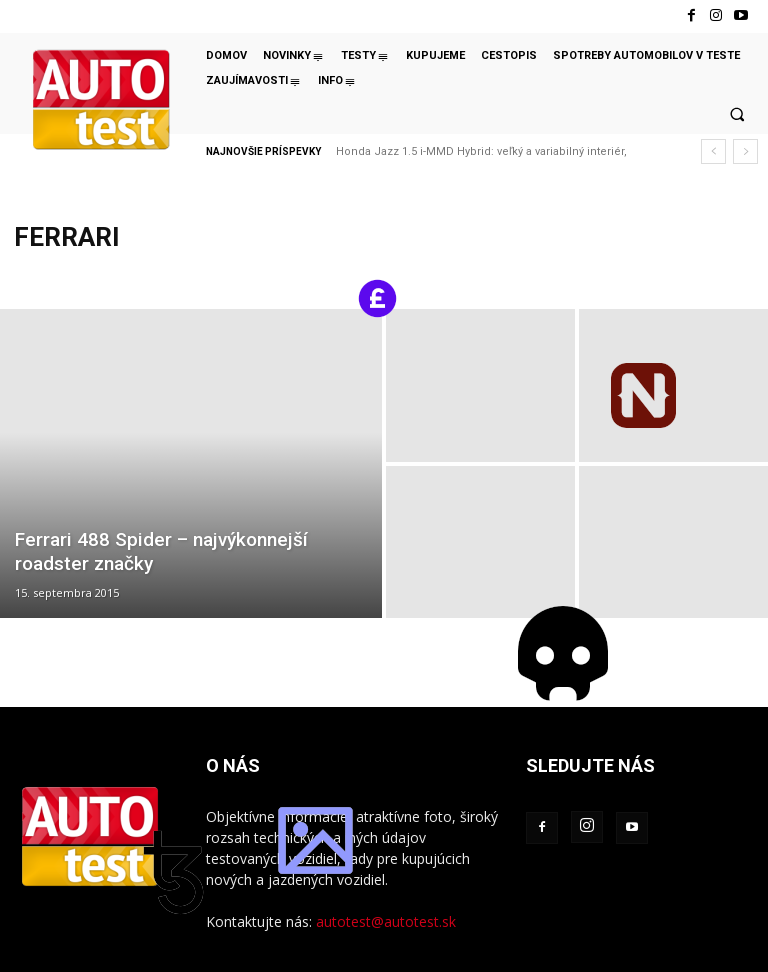 The width and height of the screenshot is (768, 972). What do you see at coordinates (563, 651) in the screenshot?
I see `indicates danger or hazardous content` at bounding box center [563, 651].